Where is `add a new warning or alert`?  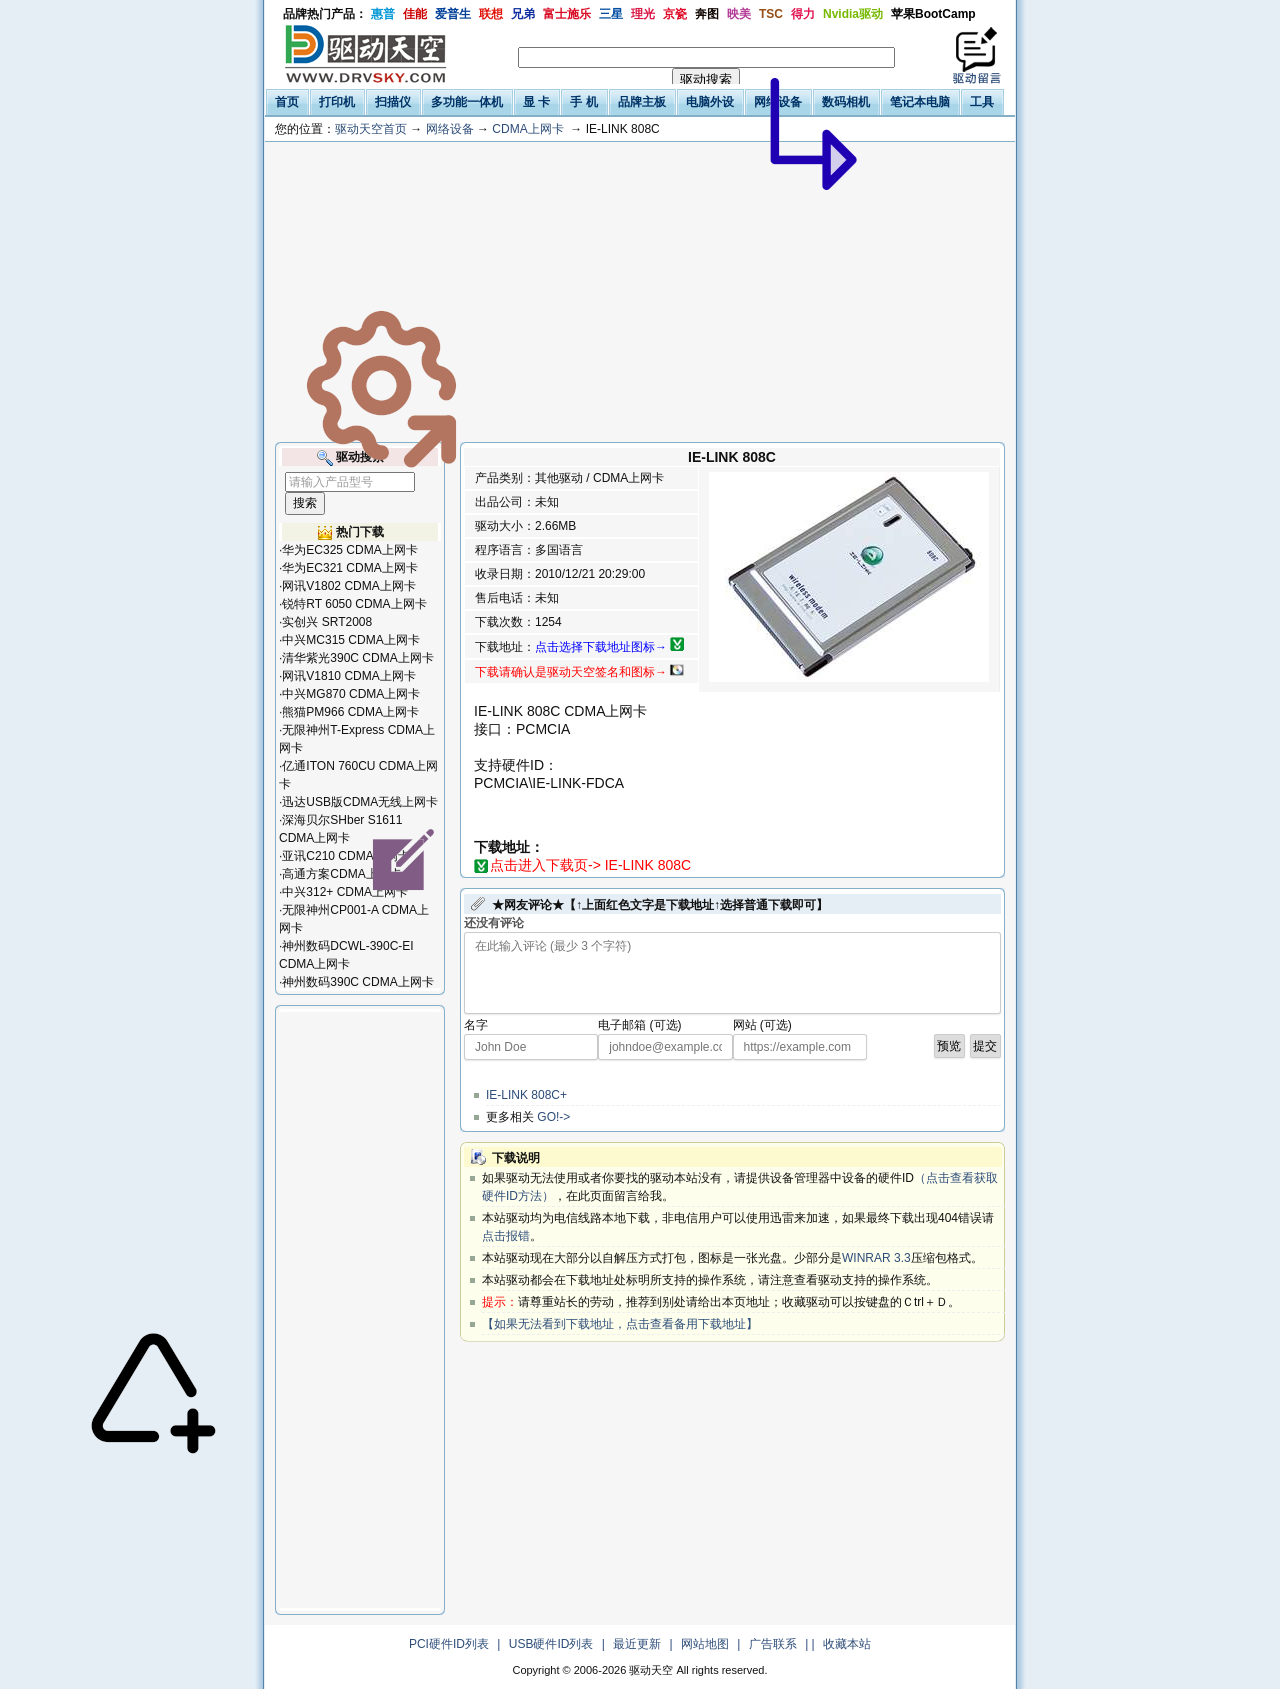
add a new warning or alert is located at coordinates (153, 1391).